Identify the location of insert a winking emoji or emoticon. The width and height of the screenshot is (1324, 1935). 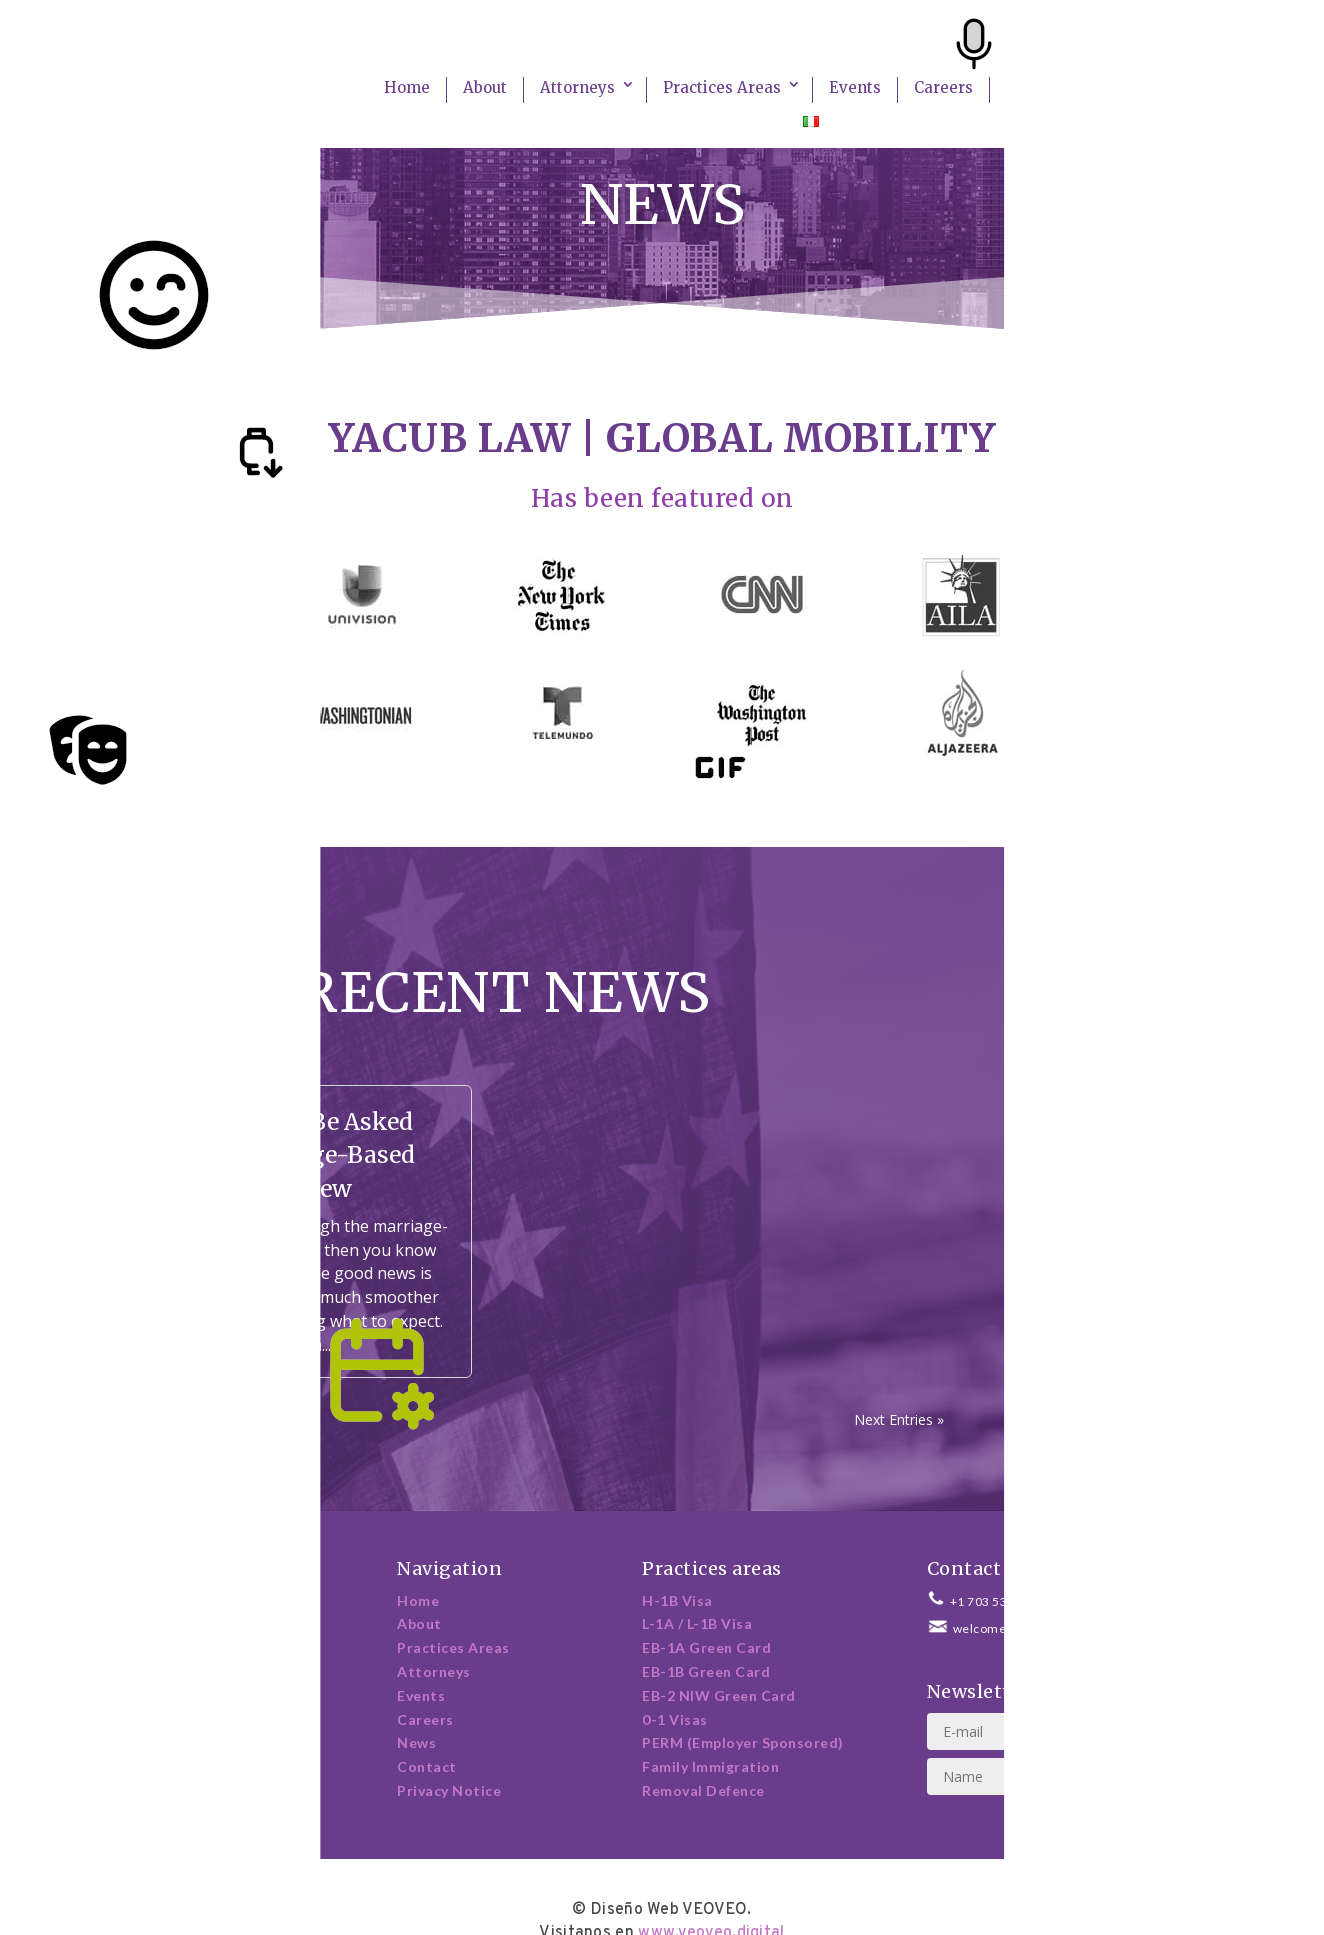
(154, 295).